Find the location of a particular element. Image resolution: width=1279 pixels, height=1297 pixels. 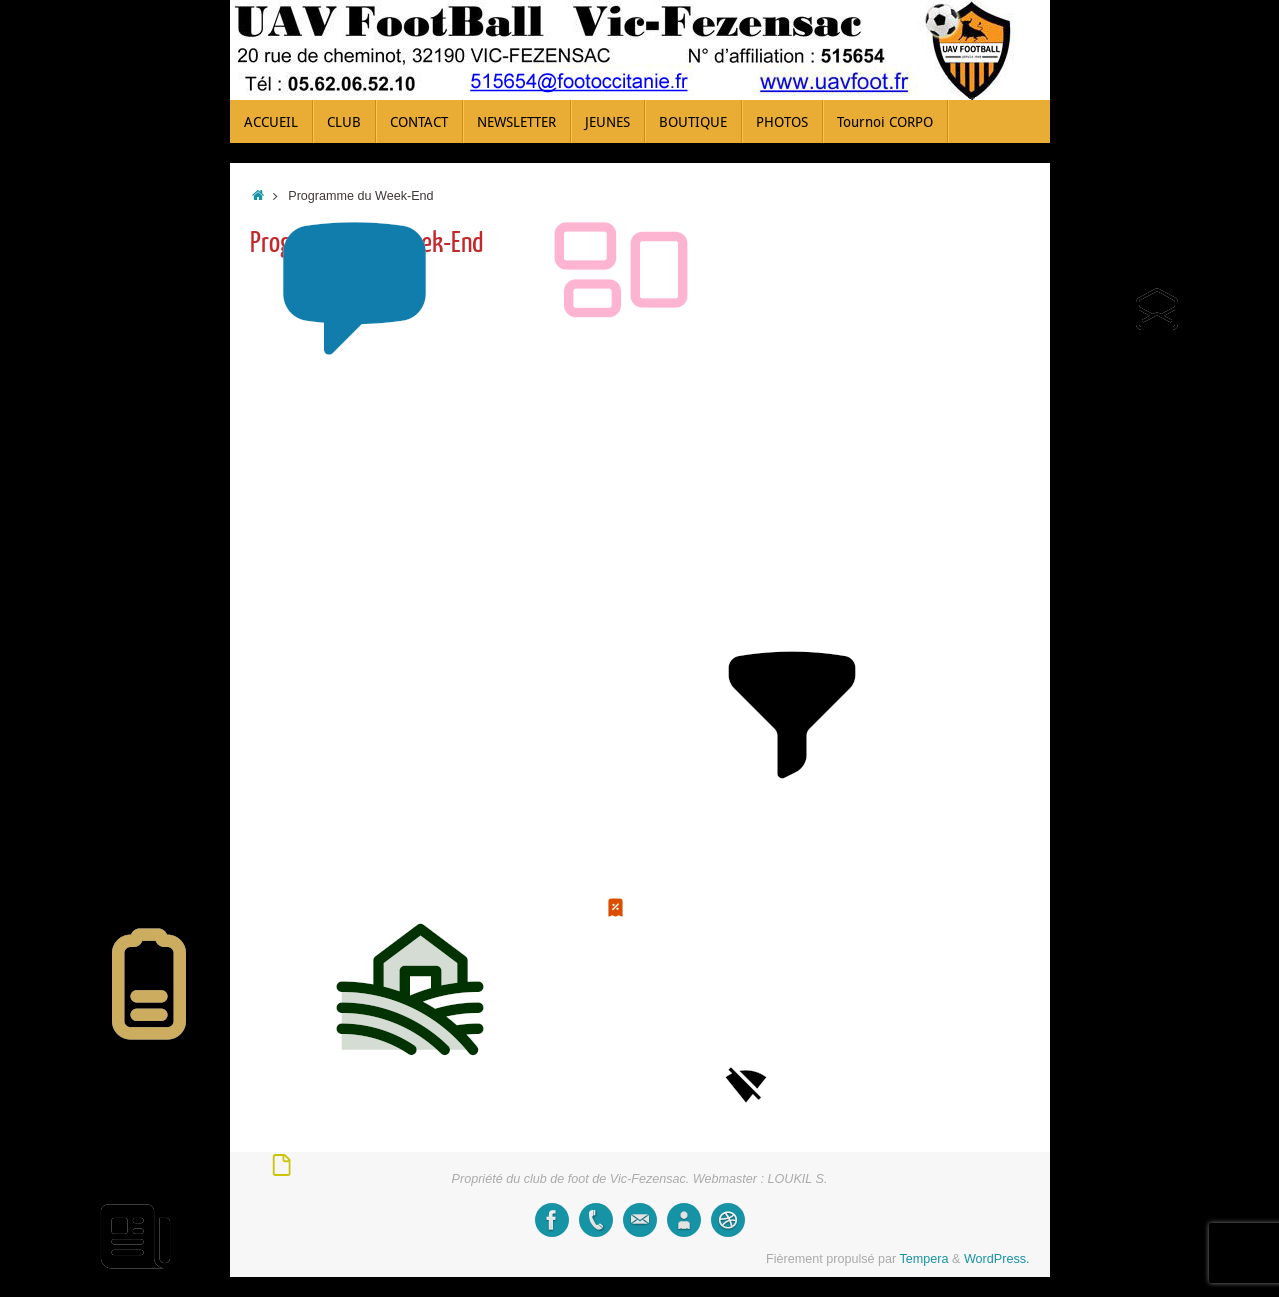

access farm or agricultural settings is located at coordinates (410, 992).